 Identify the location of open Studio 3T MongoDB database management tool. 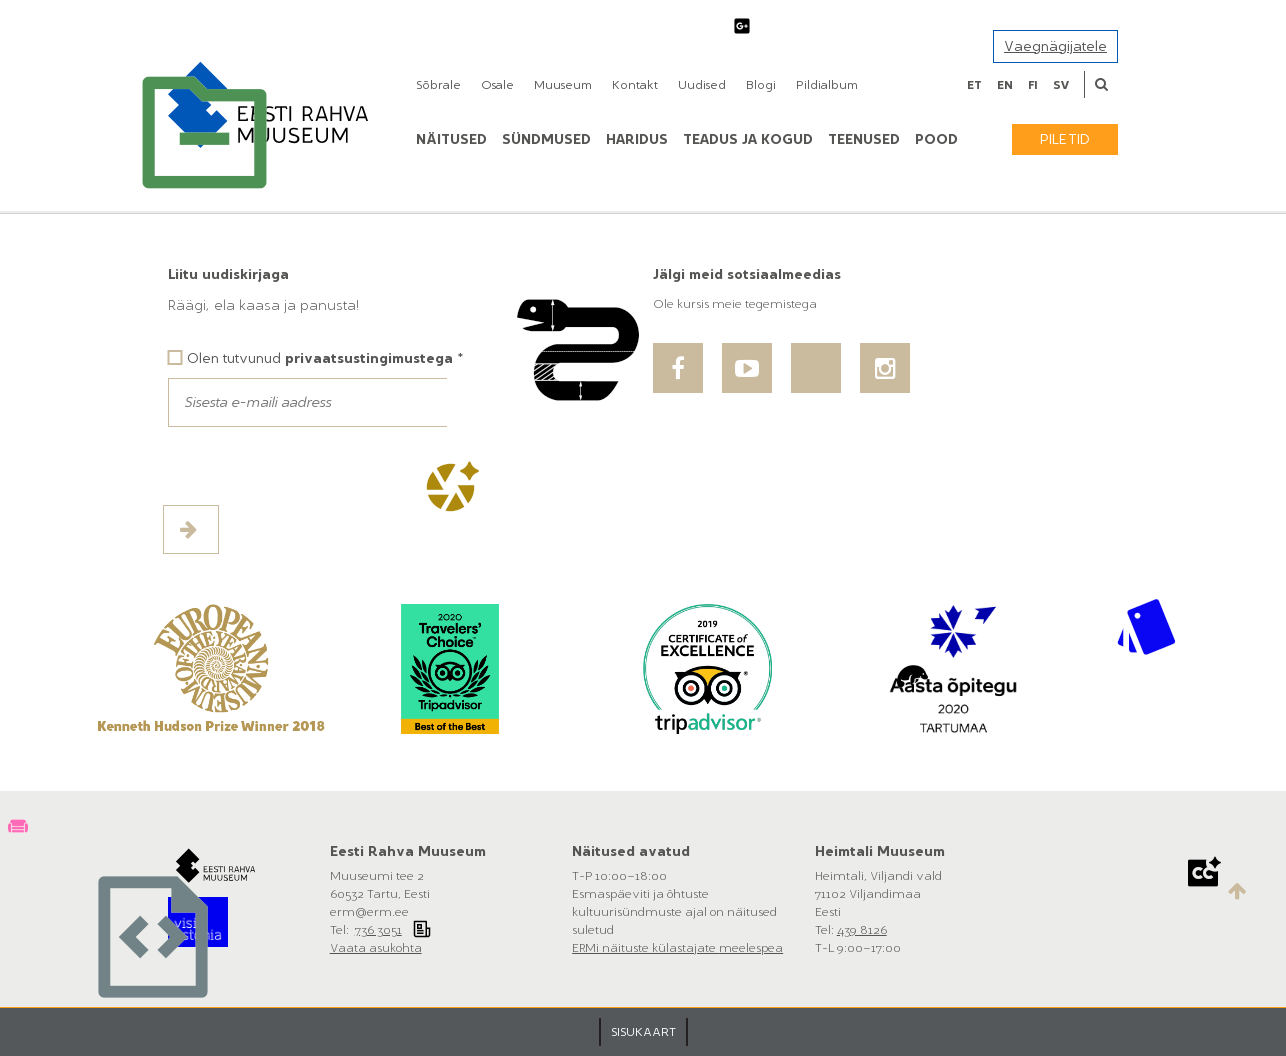
(912, 676).